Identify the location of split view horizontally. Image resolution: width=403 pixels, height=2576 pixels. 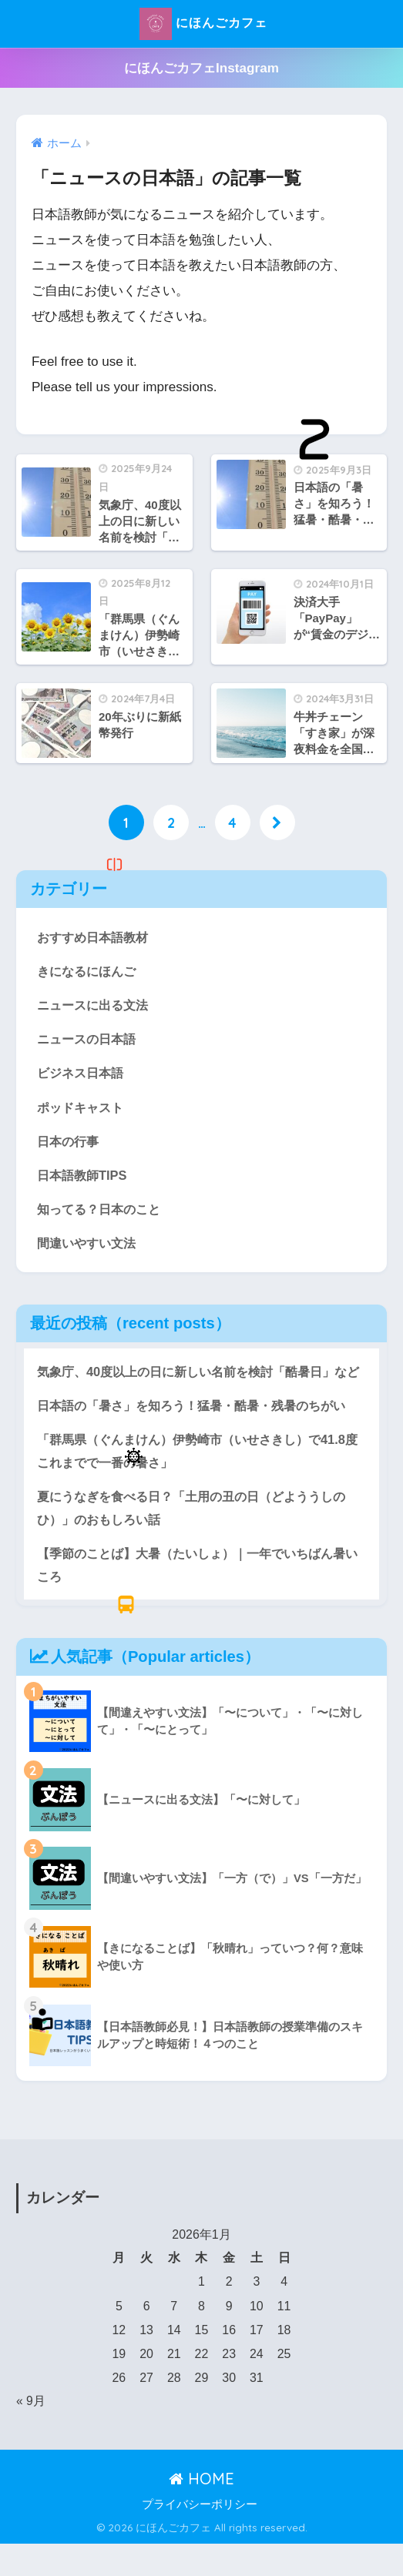
(114, 864).